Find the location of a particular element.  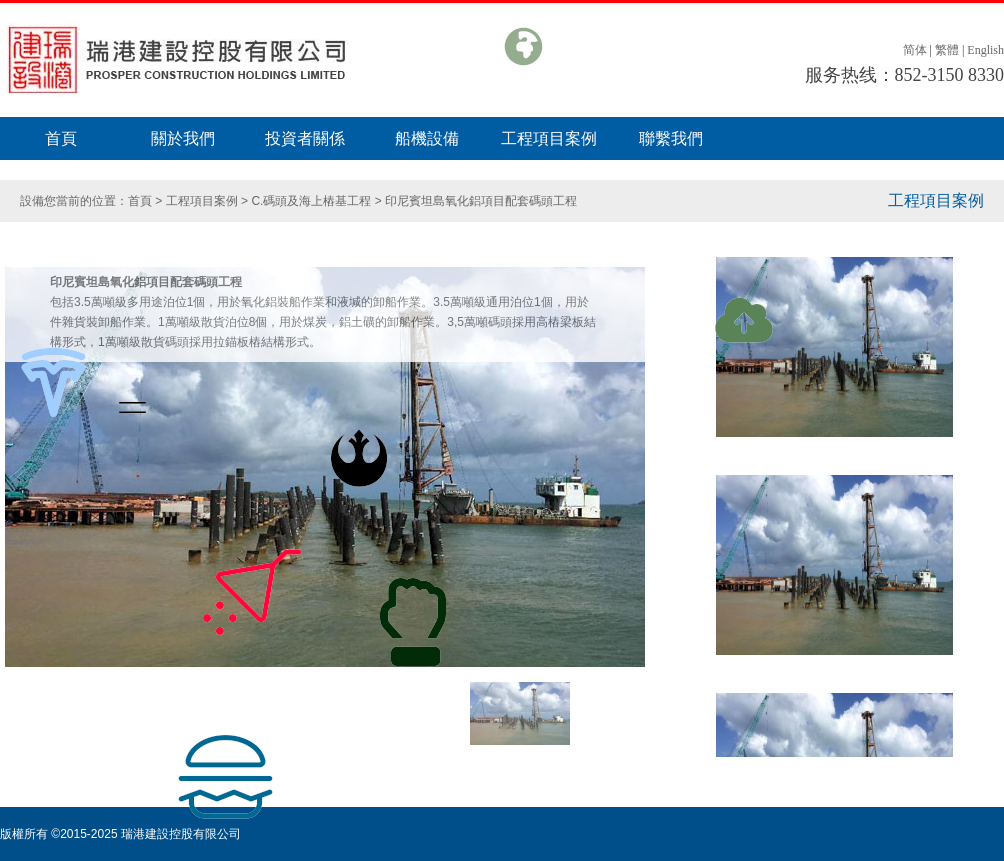

indicates shower or bathroom facilities is located at coordinates (250, 587).